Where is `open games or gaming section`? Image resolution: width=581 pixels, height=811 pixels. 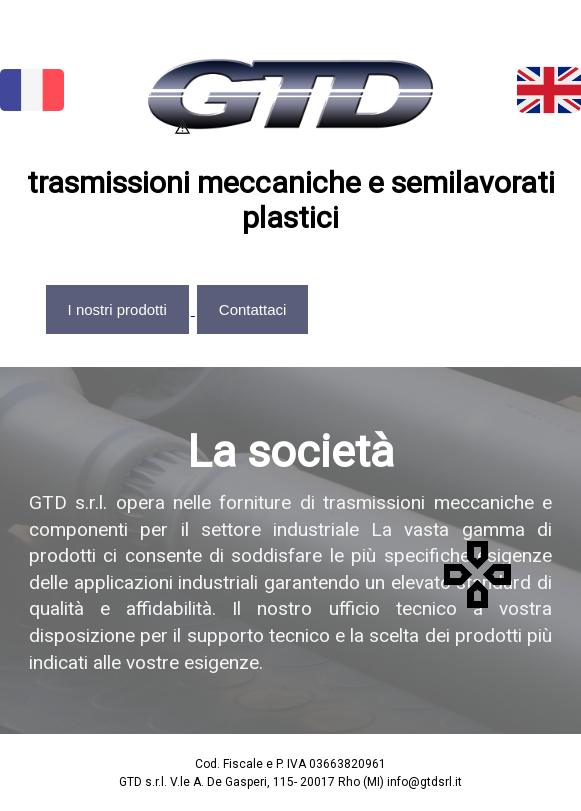
open games or gaming section is located at coordinates (477, 574).